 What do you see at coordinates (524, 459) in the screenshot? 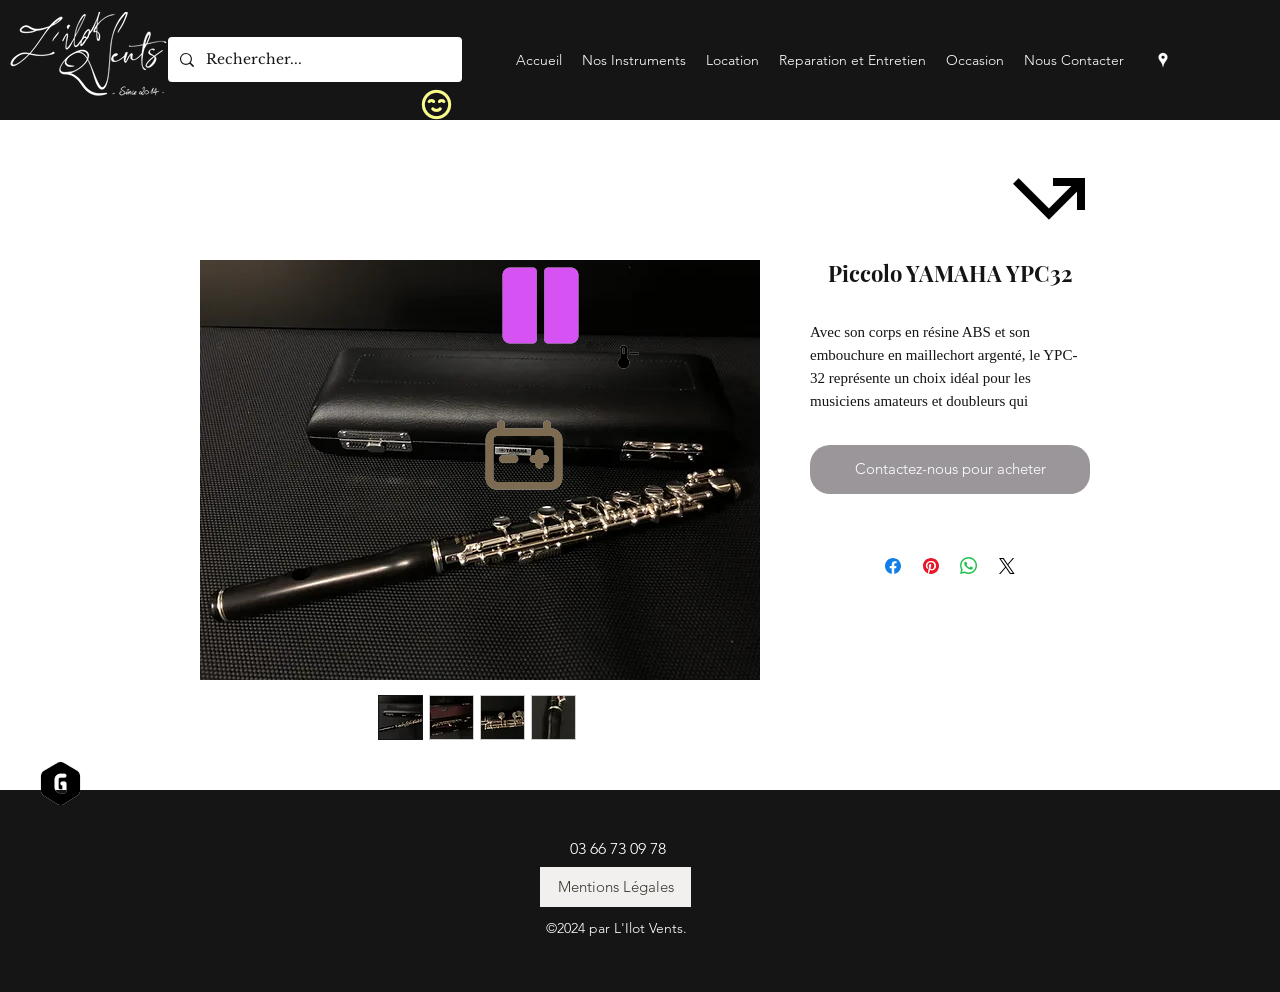
I see `view automotive battery status` at bounding box center [524, 459].